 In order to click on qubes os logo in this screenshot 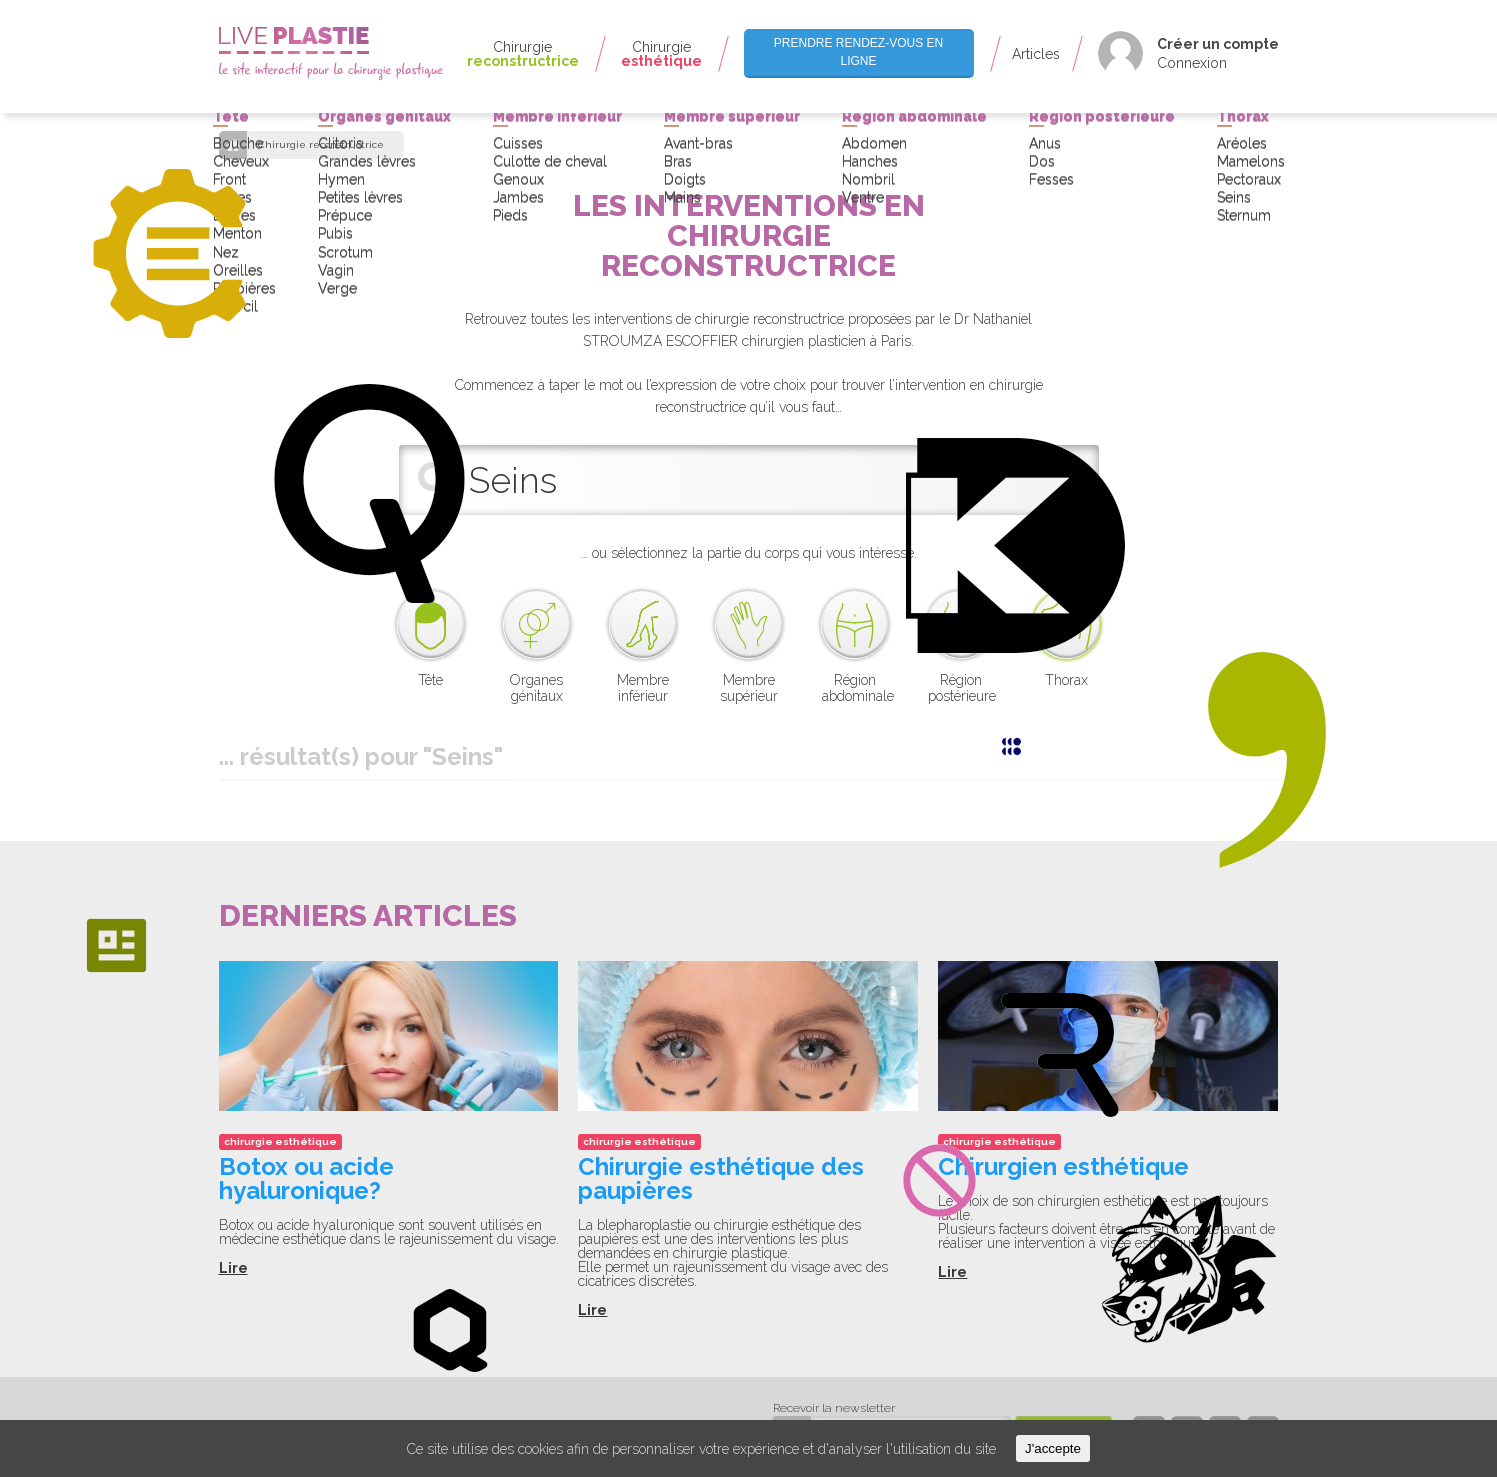, I will do `click(450, 1330)`.